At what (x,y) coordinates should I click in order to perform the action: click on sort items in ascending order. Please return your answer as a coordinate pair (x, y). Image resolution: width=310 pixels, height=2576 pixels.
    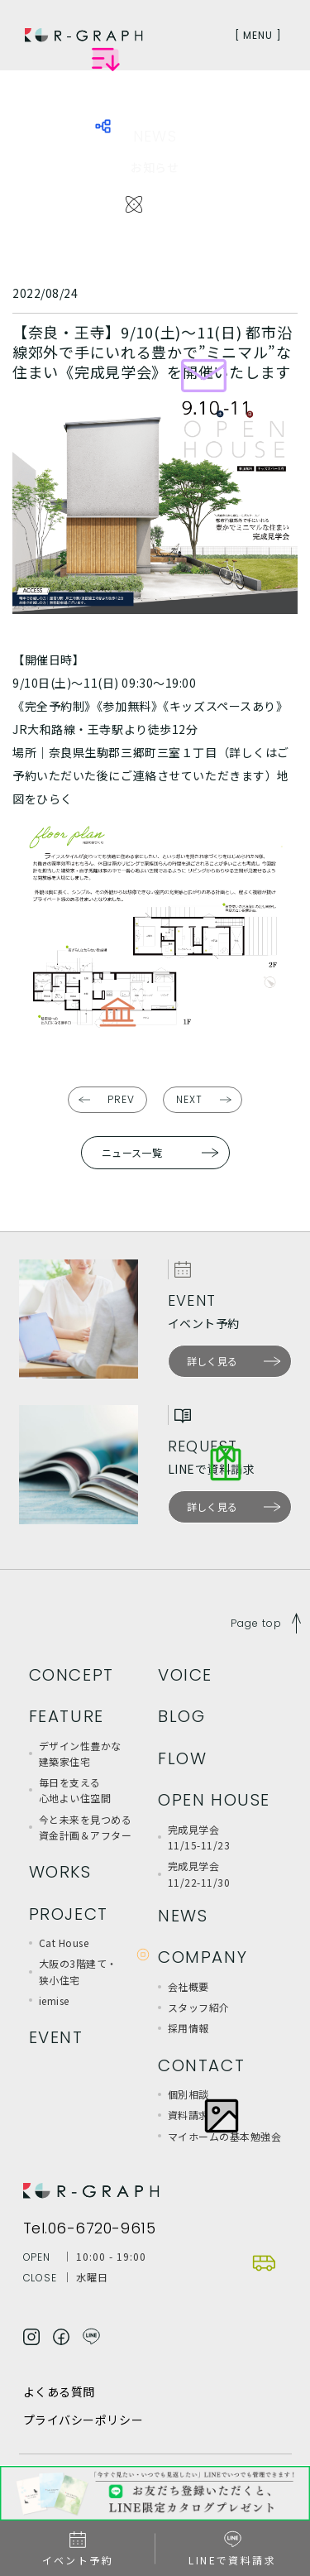
    Looking at the image, I should click on (104, 58).